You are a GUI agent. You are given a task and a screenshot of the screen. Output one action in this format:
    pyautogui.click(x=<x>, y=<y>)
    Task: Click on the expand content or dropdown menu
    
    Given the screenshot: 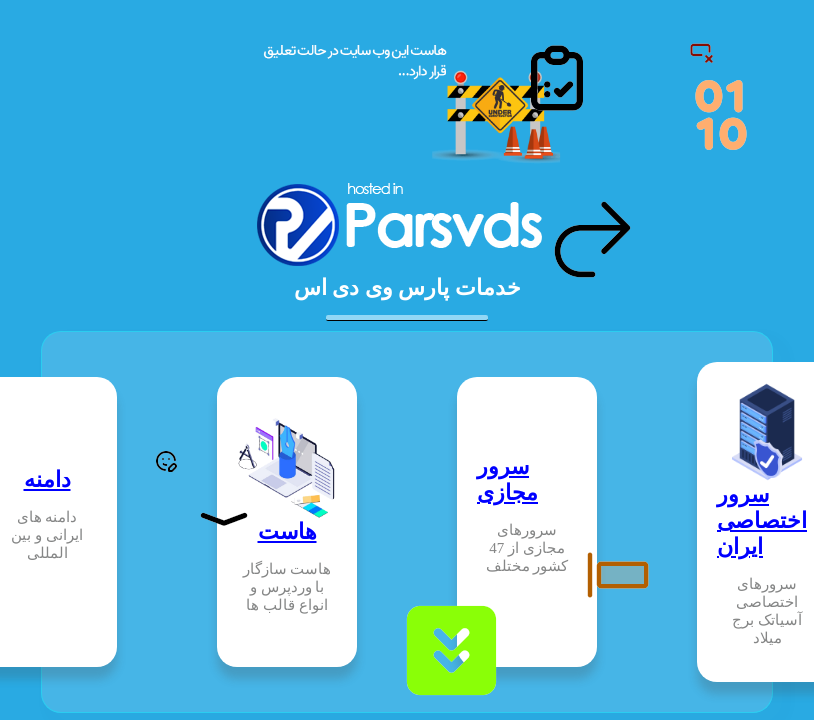 What is the action you would take?
    pyautogui.click(x=224, y=518)
    